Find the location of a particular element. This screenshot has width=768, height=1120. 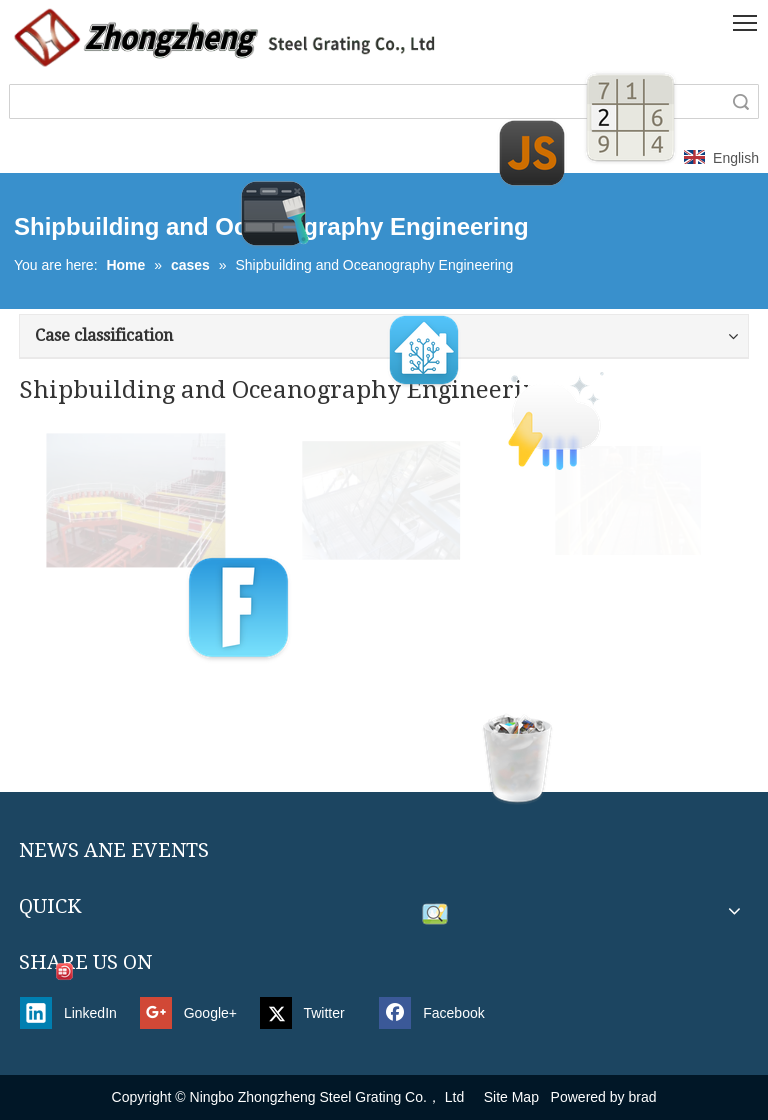

launch Fortnite game is located at coordinates (238, 607).